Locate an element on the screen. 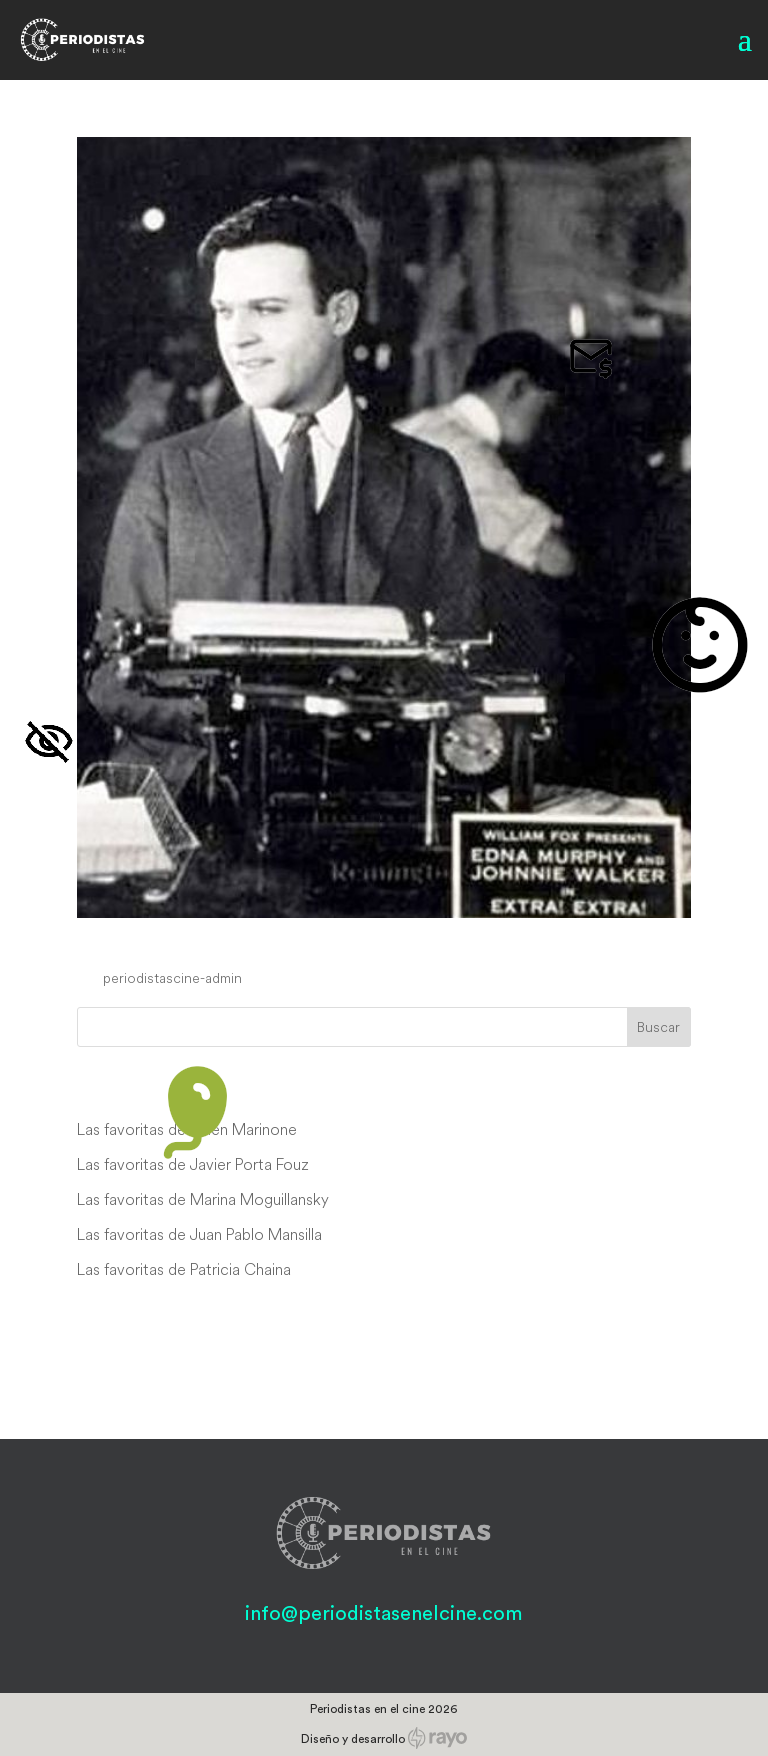 Image resolution: width=768 pixels, height=1756 pixels. hide password or sensitive content is located at coordinates (49, 742).